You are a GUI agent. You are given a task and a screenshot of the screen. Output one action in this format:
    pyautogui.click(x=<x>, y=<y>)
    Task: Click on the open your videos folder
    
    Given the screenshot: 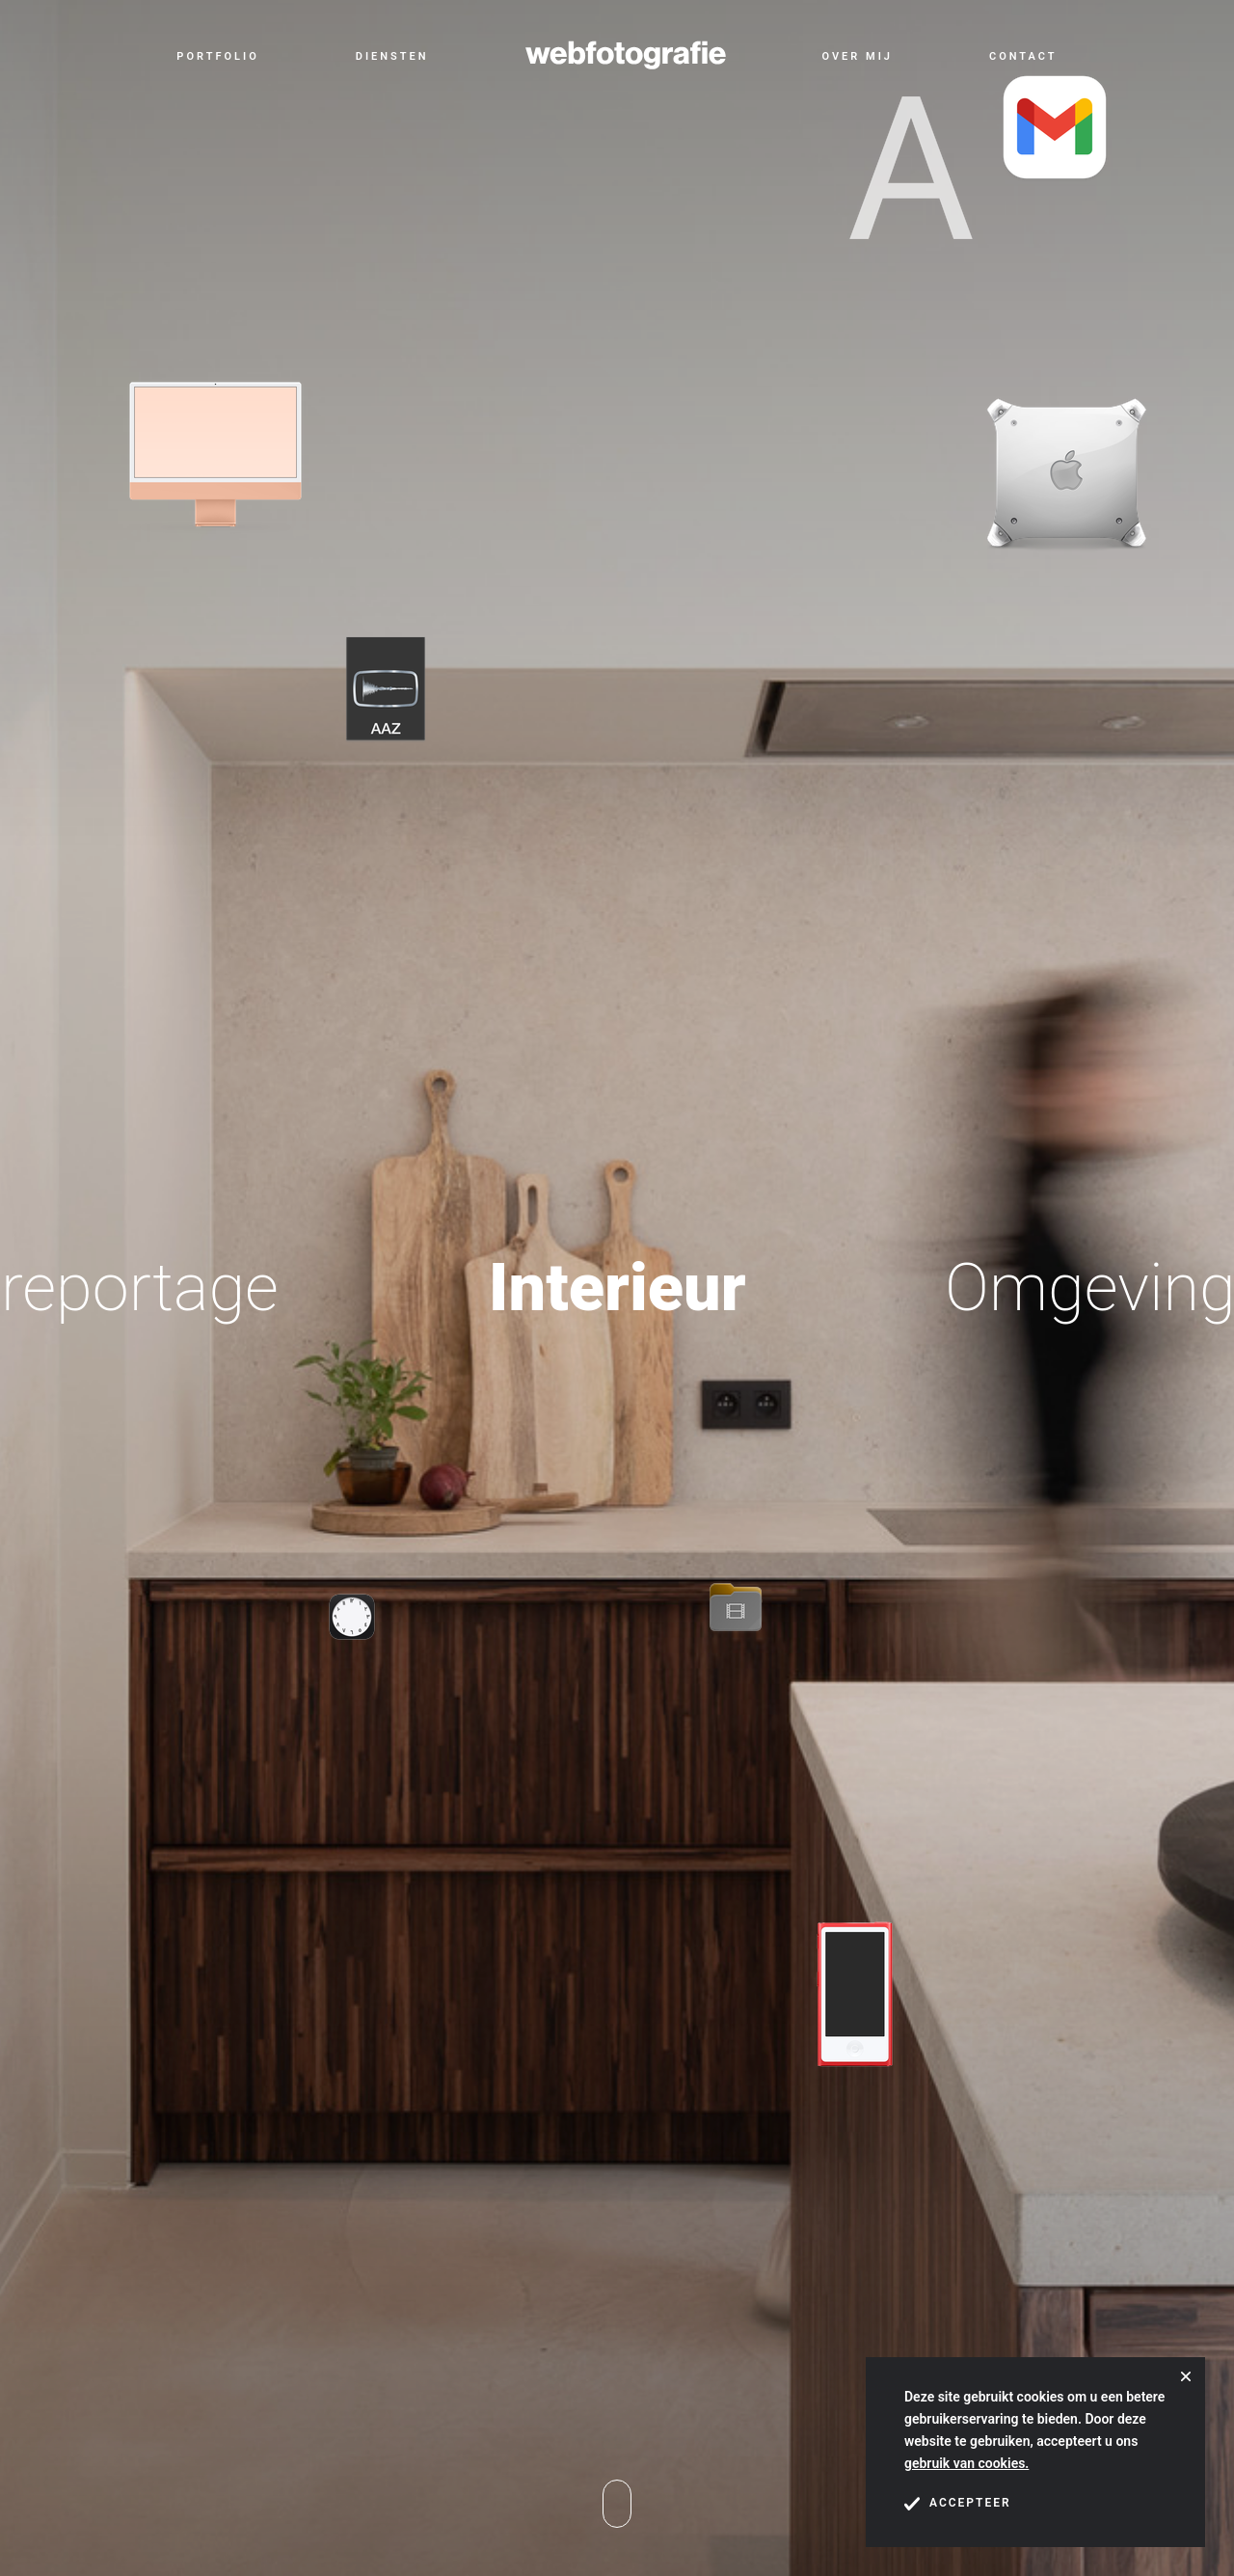 What is the action you would take?
    pyautogui.click(x=736, y=1607)
    